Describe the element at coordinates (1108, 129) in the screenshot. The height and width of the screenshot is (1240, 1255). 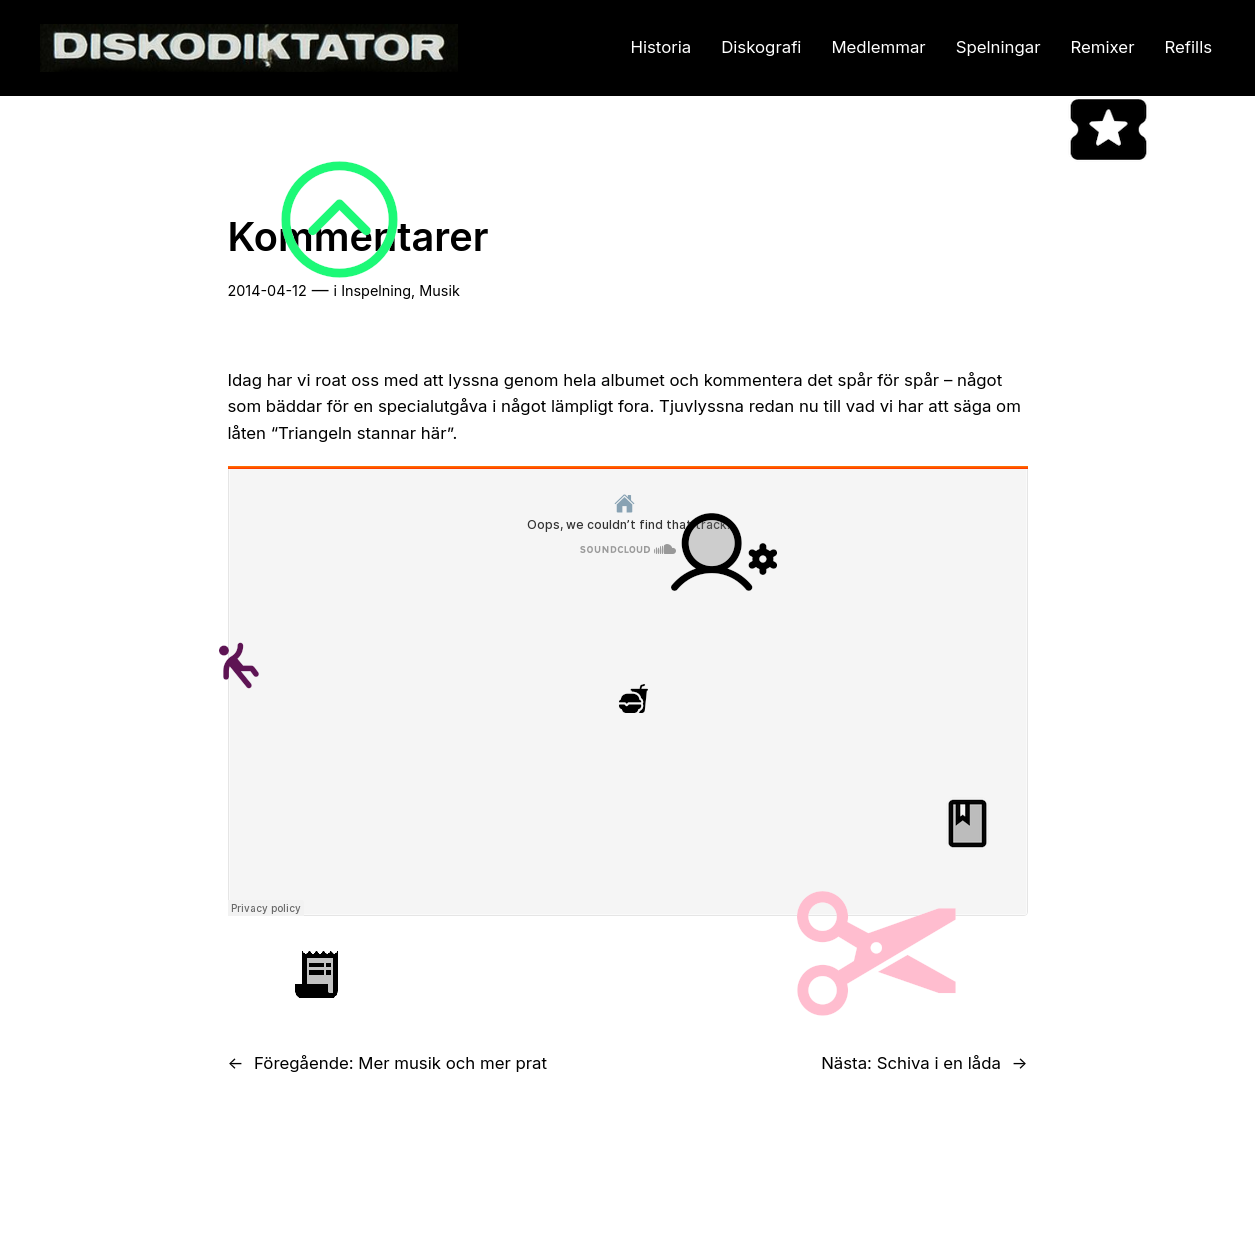
I see `browse local events and activities` at that location.